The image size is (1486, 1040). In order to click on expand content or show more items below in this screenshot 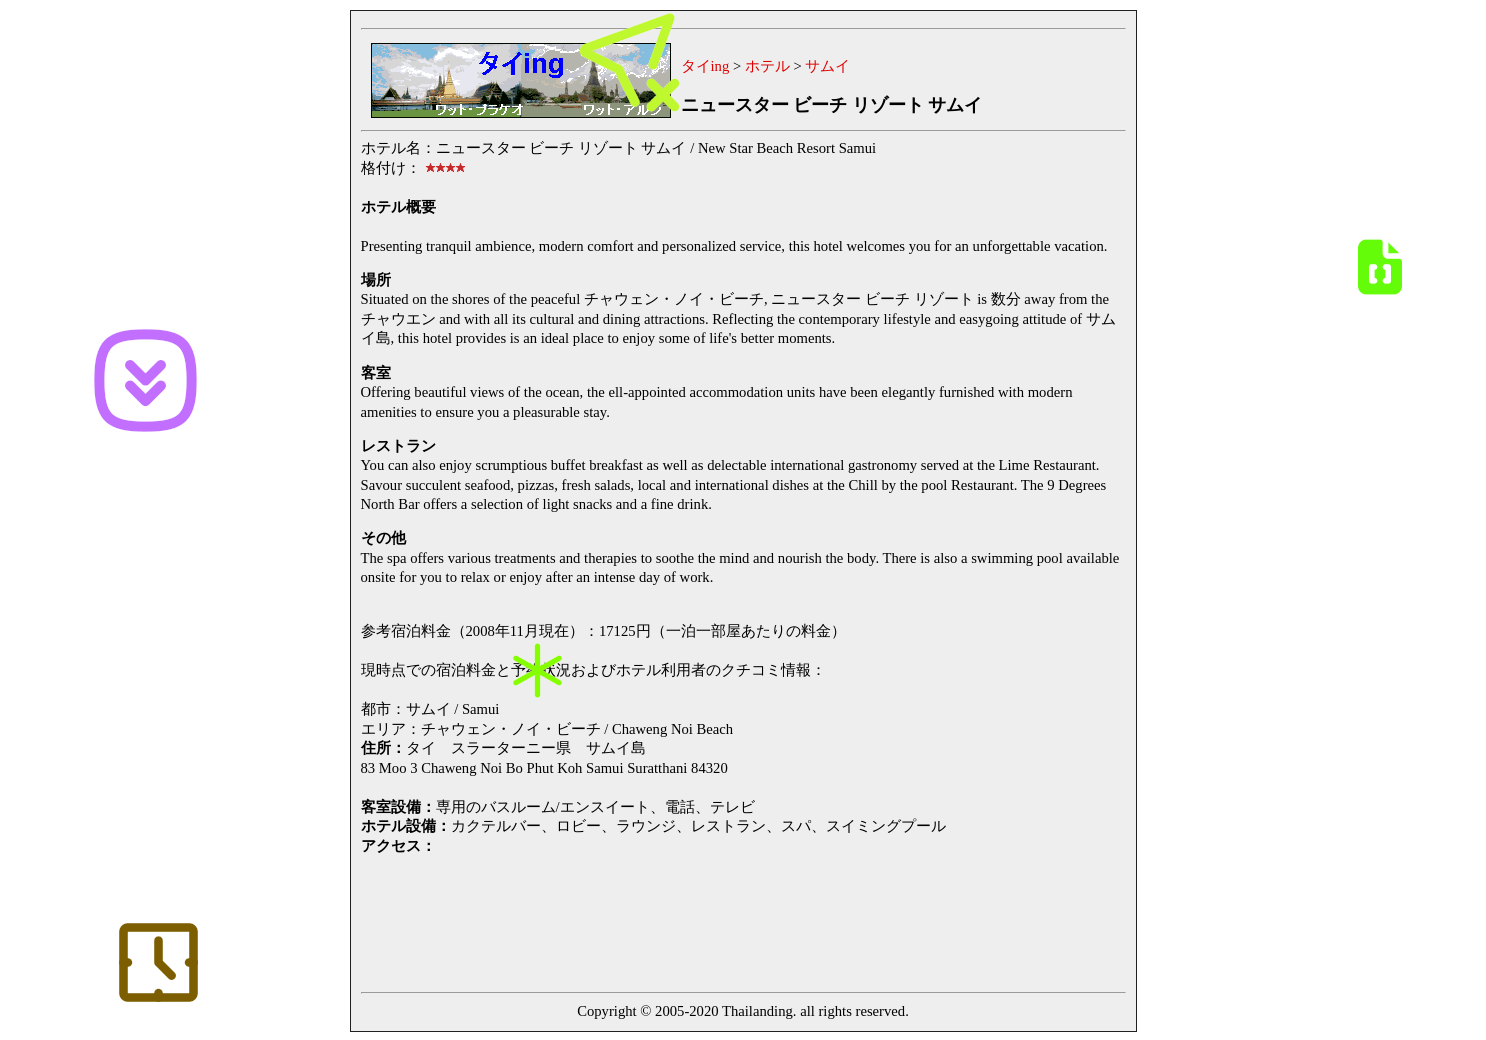, I will do `click(145, 380)`.